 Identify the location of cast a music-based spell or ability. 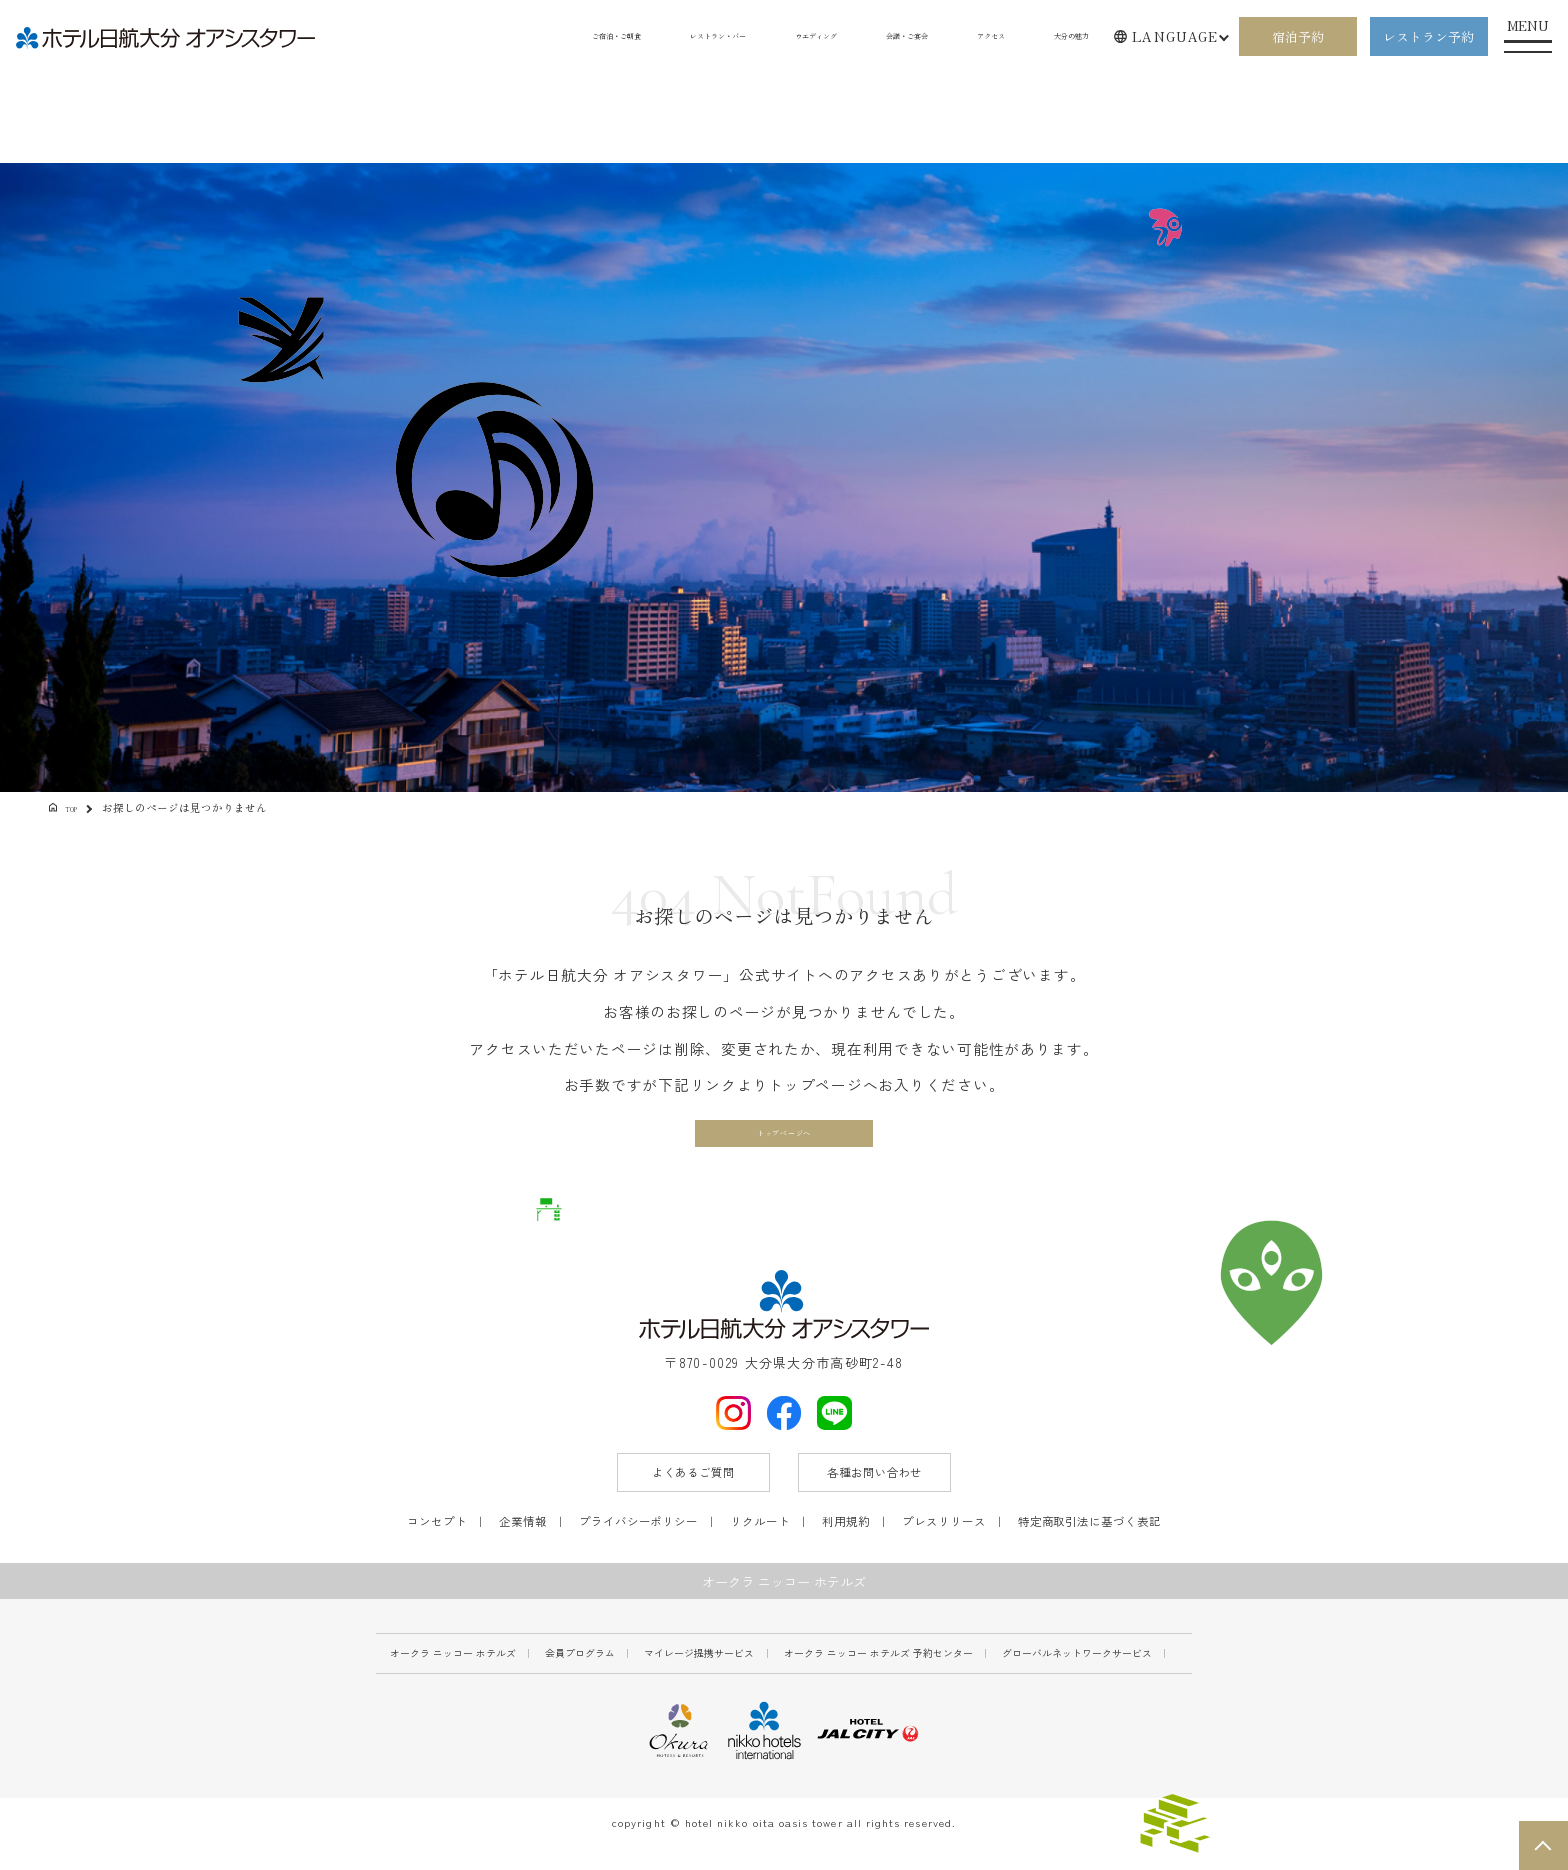
(494, 480).